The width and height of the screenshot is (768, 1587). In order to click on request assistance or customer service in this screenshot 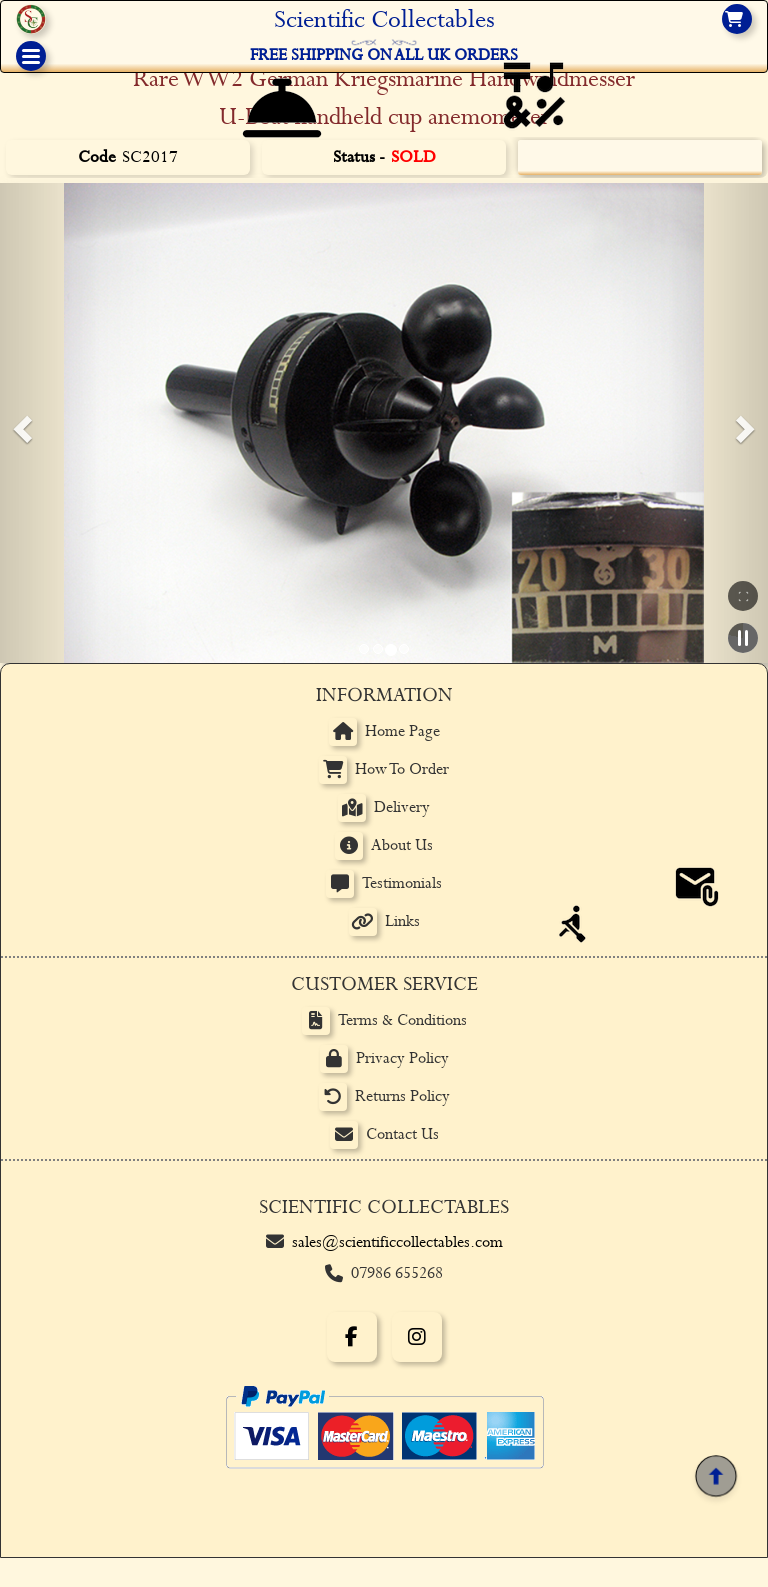, I will do `click(282, 108)`.